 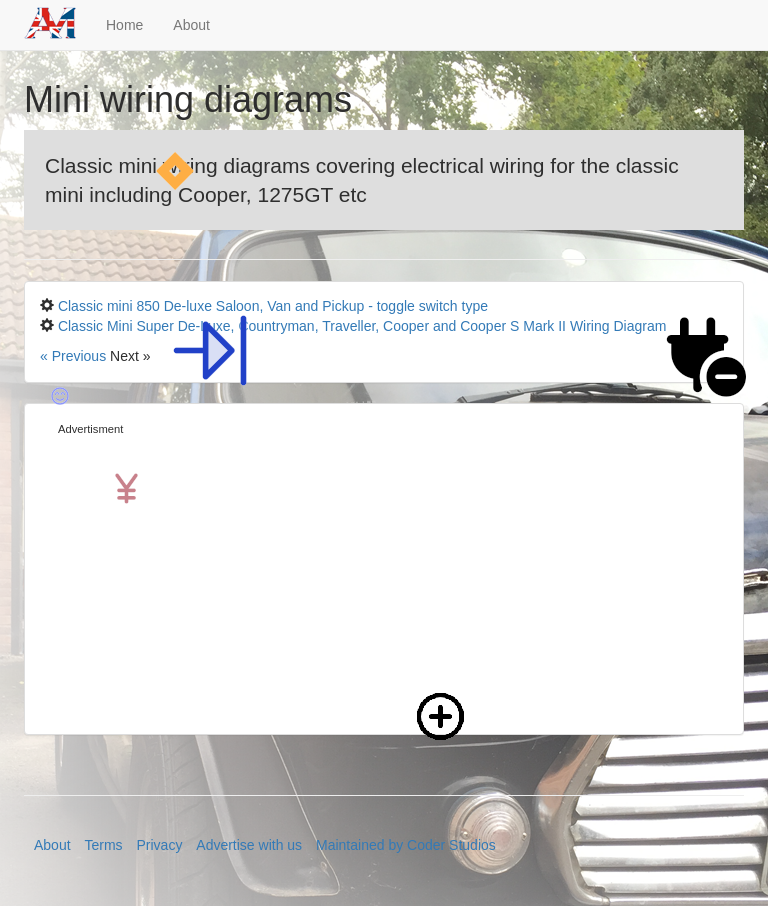 What do you see at coordinates (702, 357) in the screenshot?
I see `disconnect or remove a power connection` at bounding box center [702, 357].